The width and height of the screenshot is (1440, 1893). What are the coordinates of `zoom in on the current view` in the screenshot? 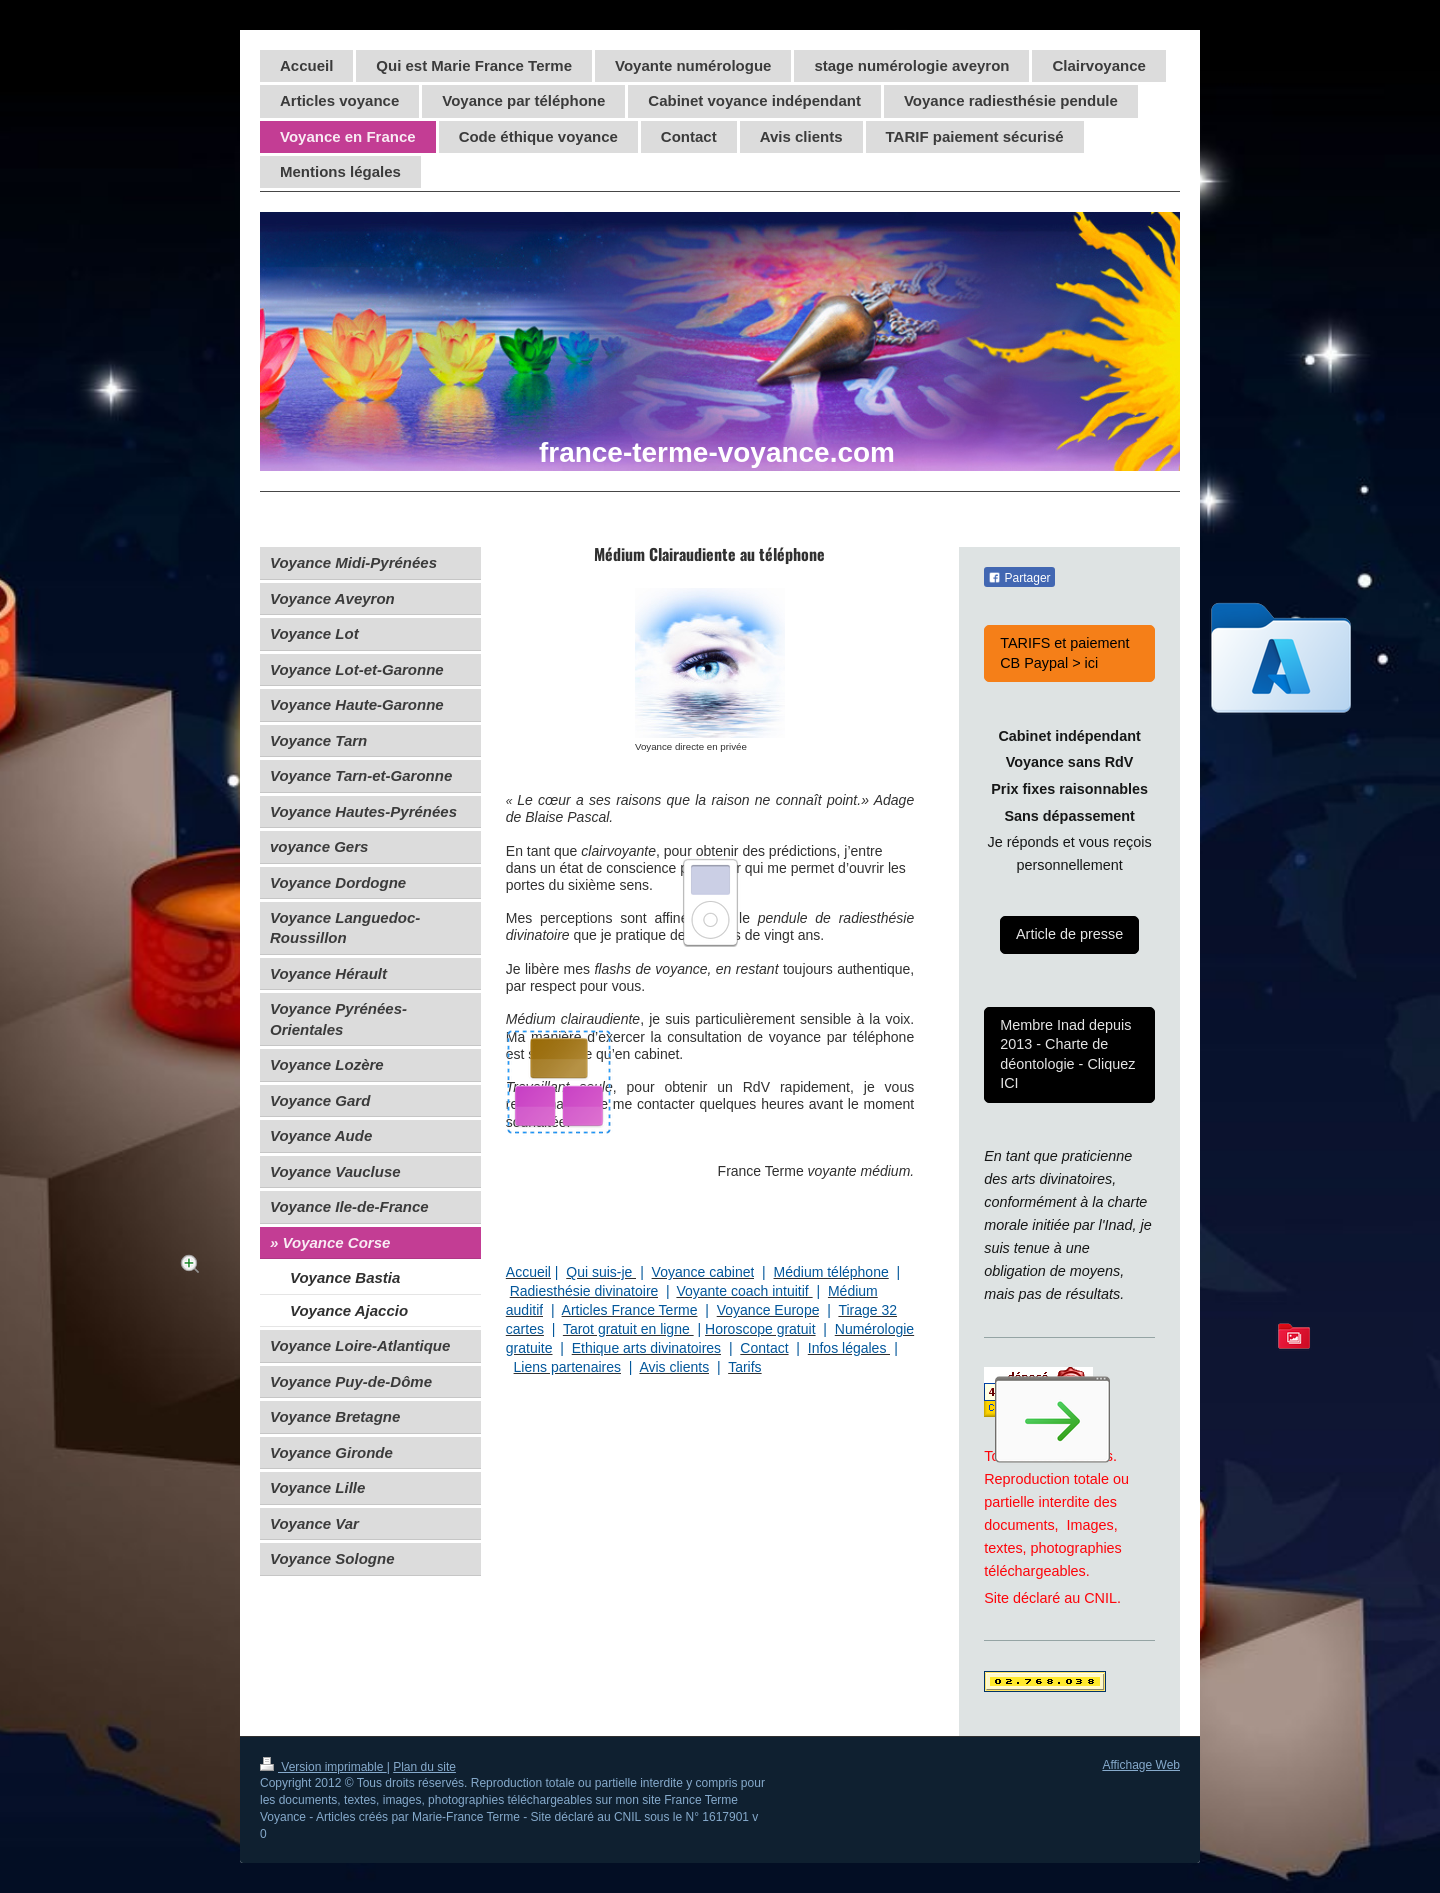 It's located at (190, 1264).